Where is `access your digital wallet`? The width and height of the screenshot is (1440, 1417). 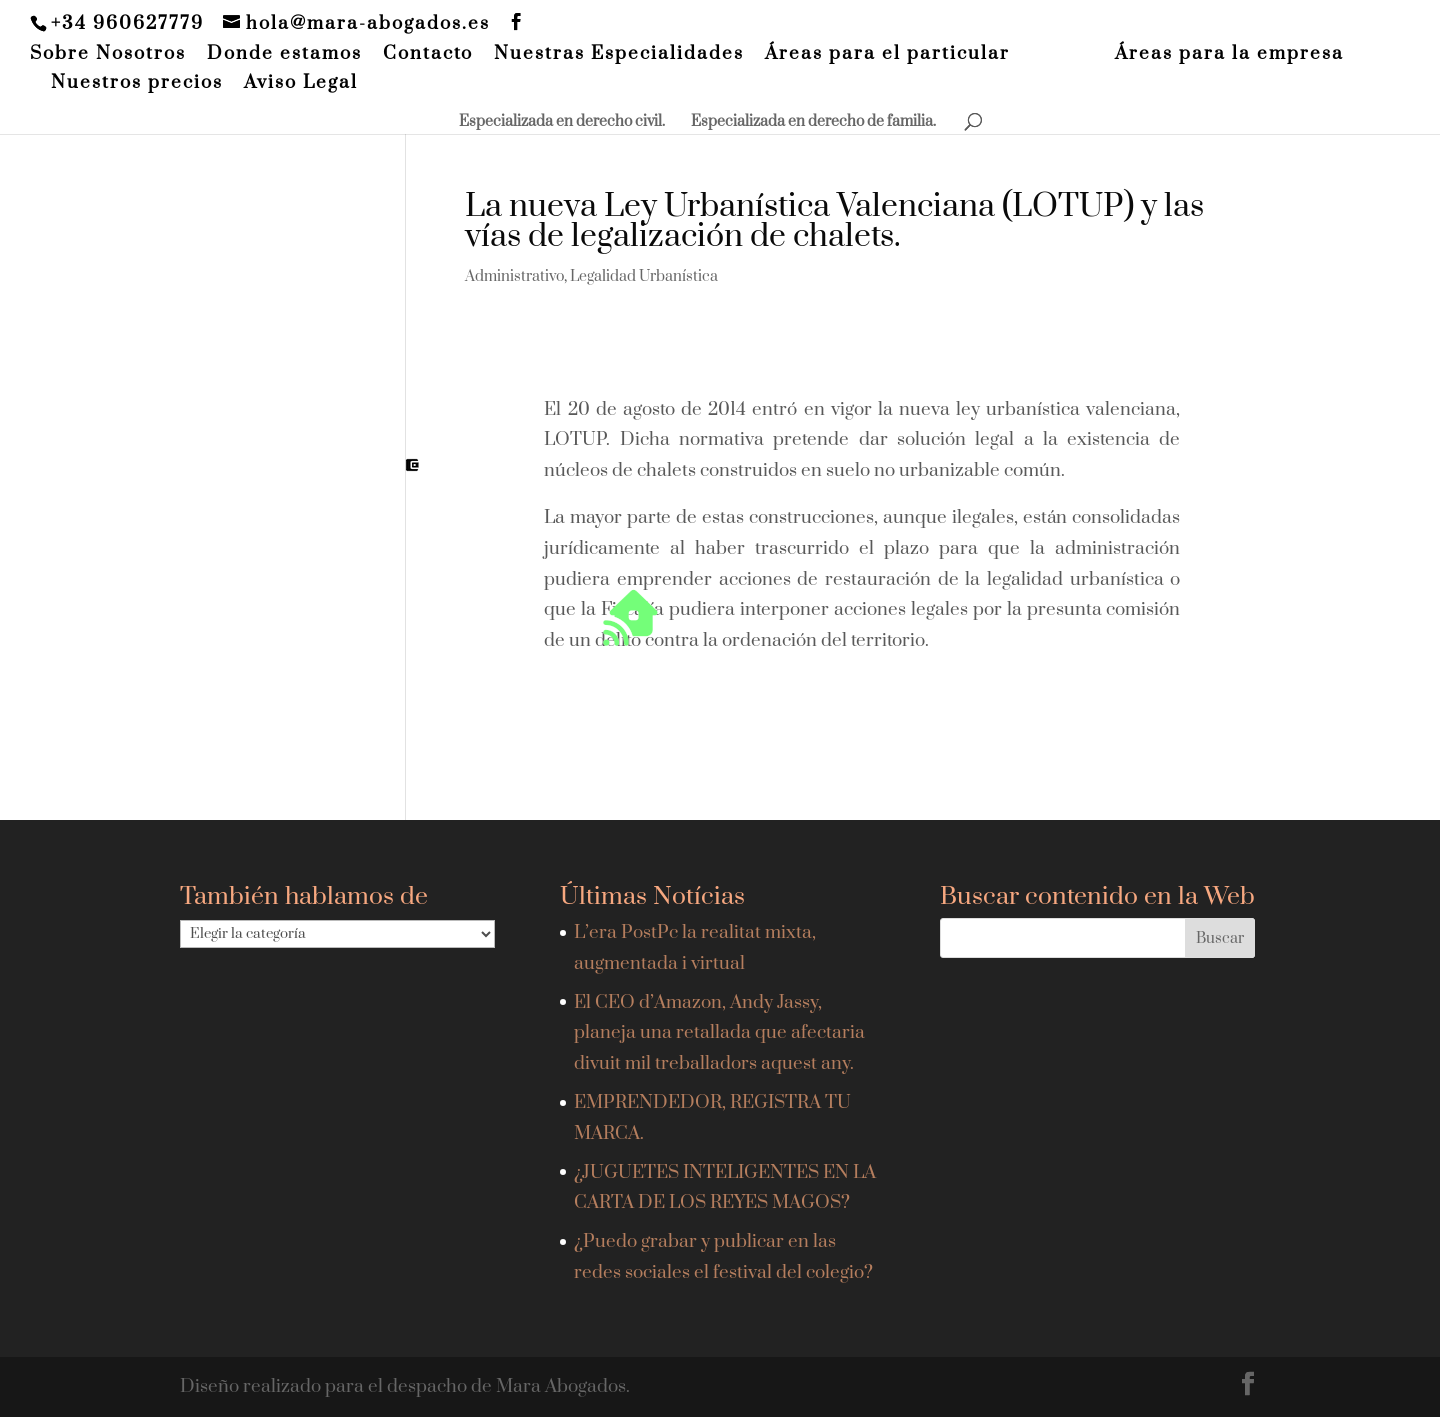
access your digital wallet is located at coordinates (412, 465).